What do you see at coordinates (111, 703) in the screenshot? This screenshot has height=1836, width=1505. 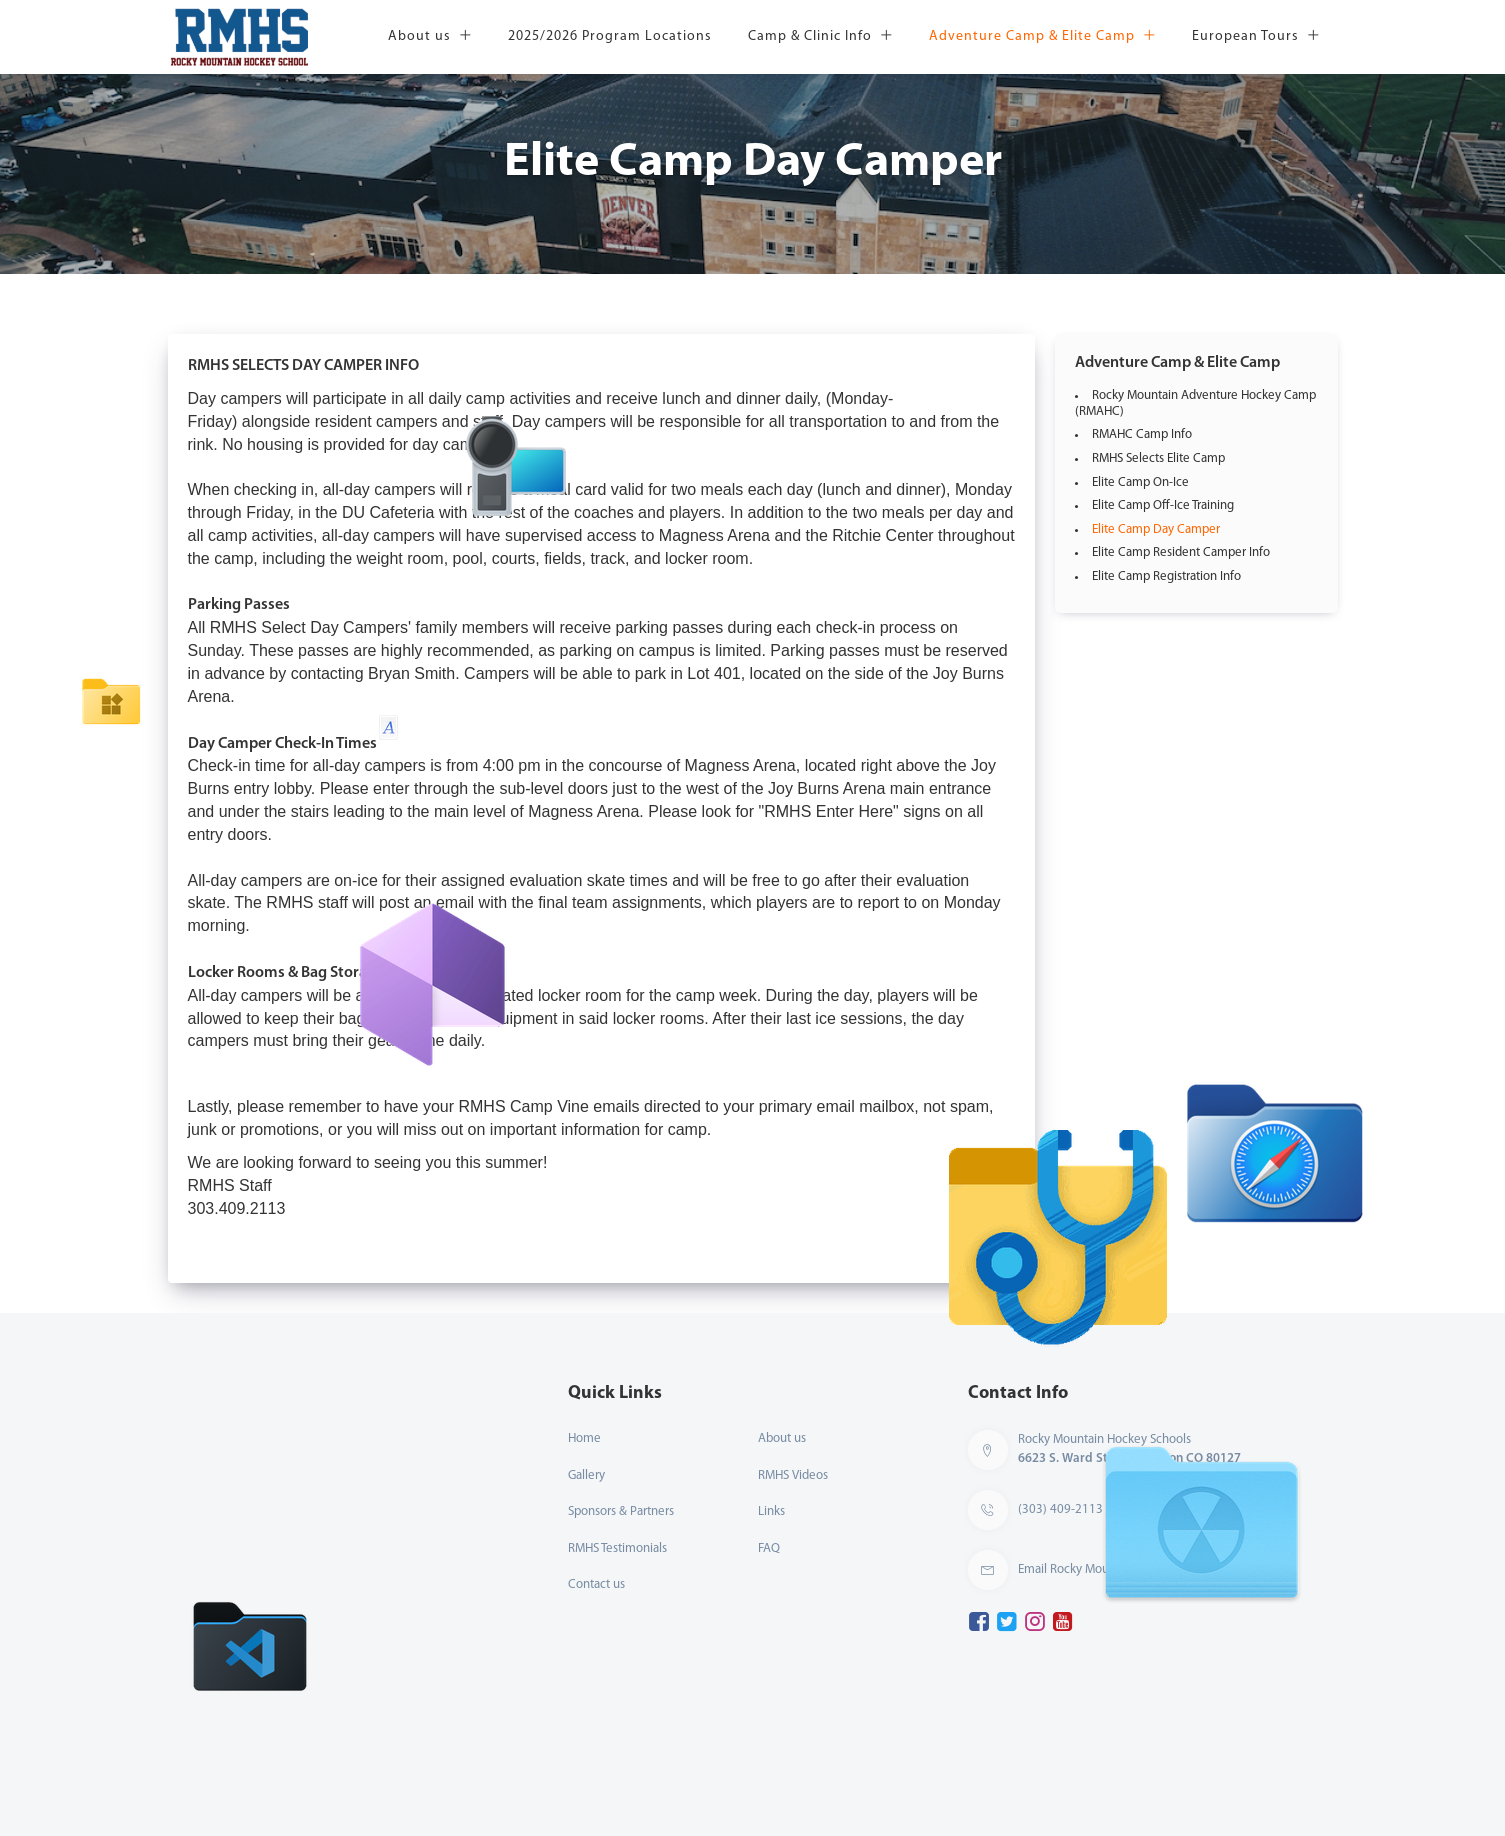 I see `open the apps folder` at bounding box center [111, 703].